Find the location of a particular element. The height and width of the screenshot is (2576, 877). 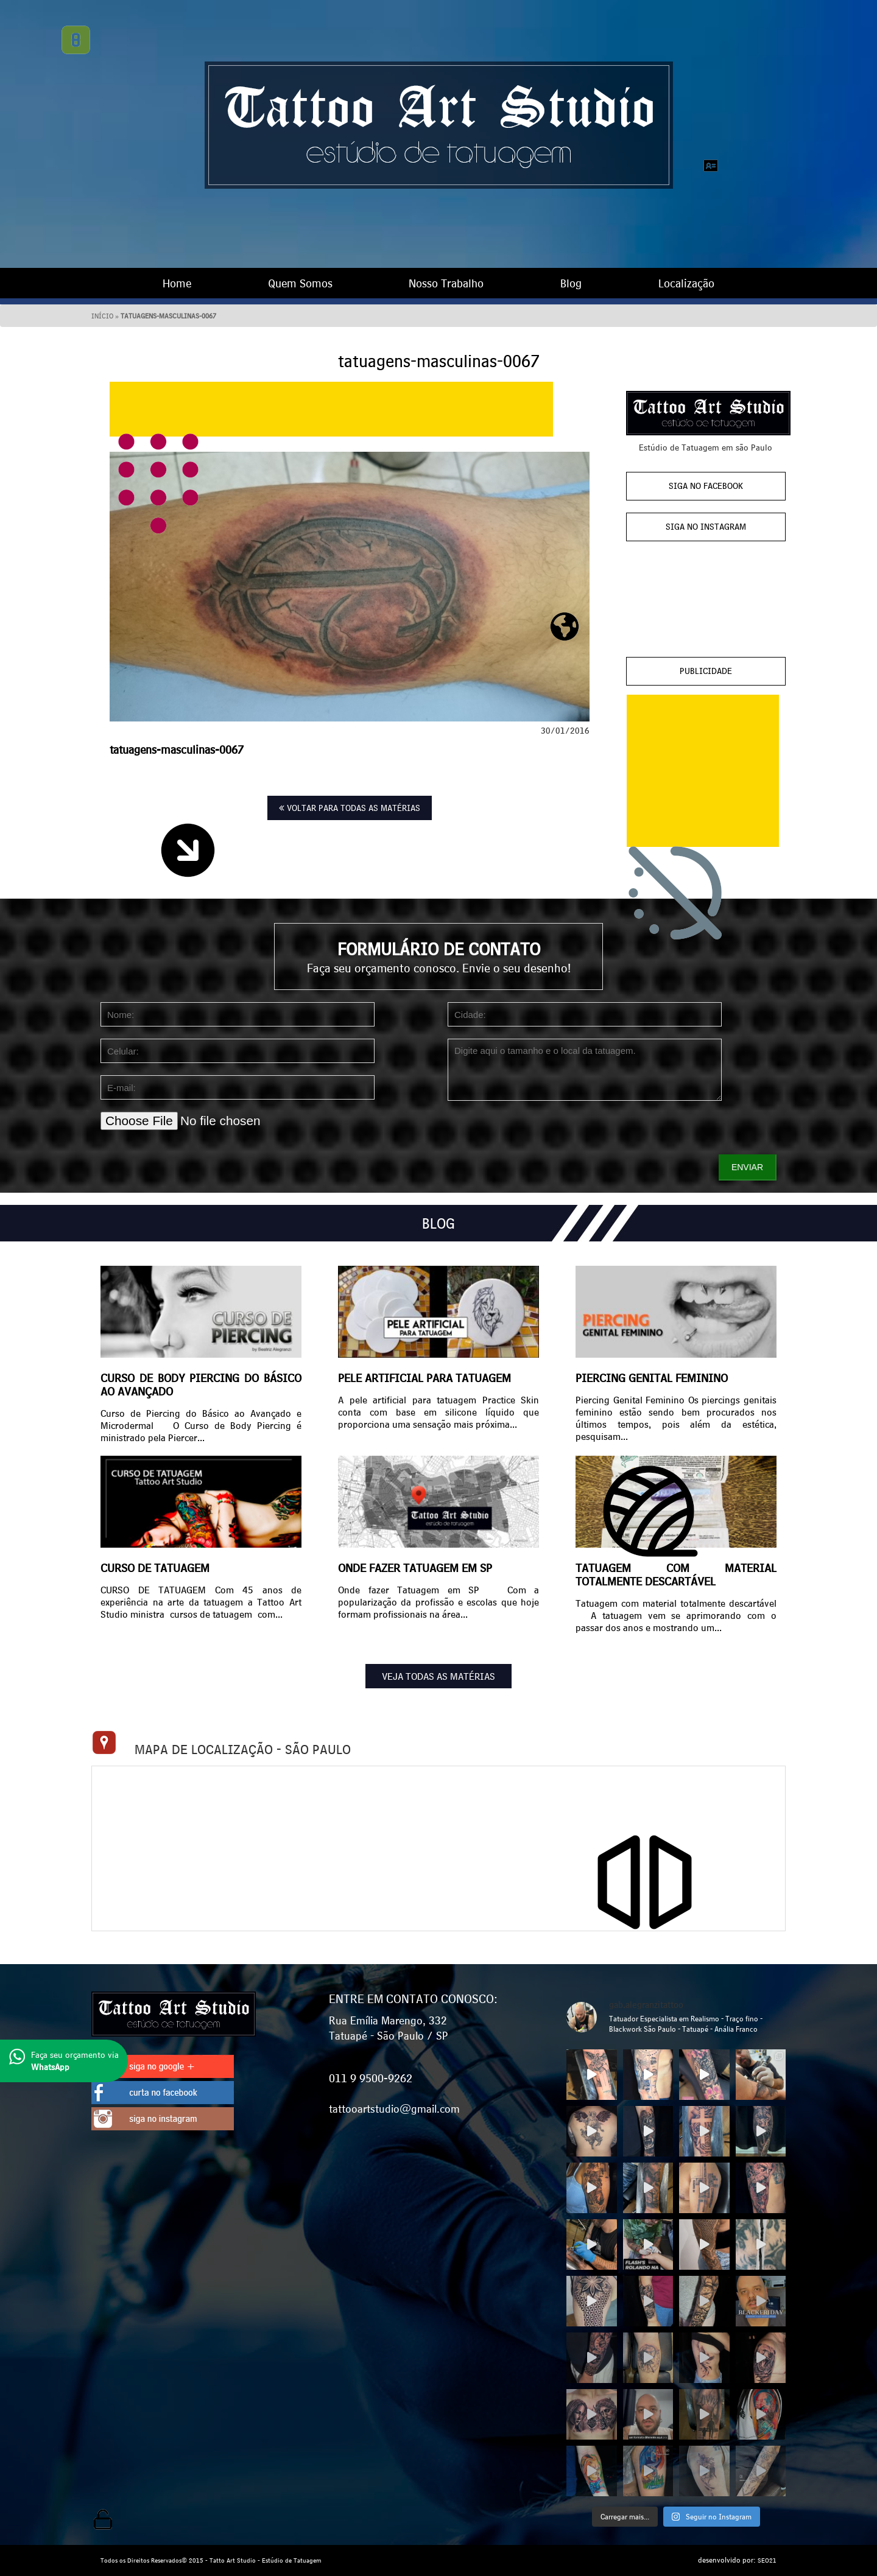

select page 8 or step 8 in a sequence is located at coordinates (76, 40).